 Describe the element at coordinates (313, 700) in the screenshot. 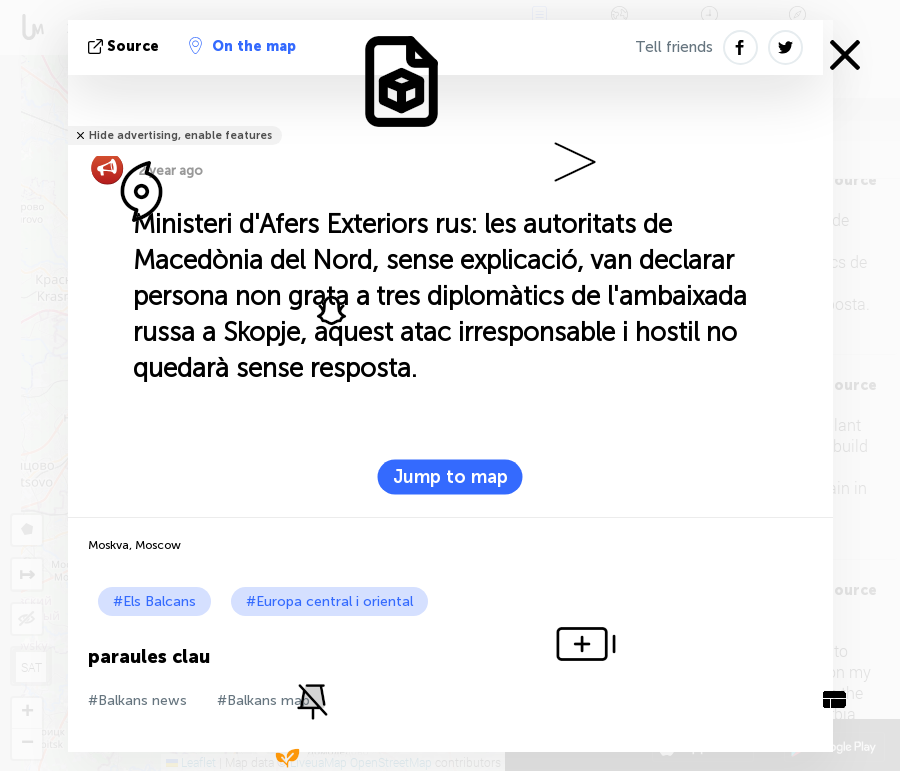

I see `unpin this item` at that location.